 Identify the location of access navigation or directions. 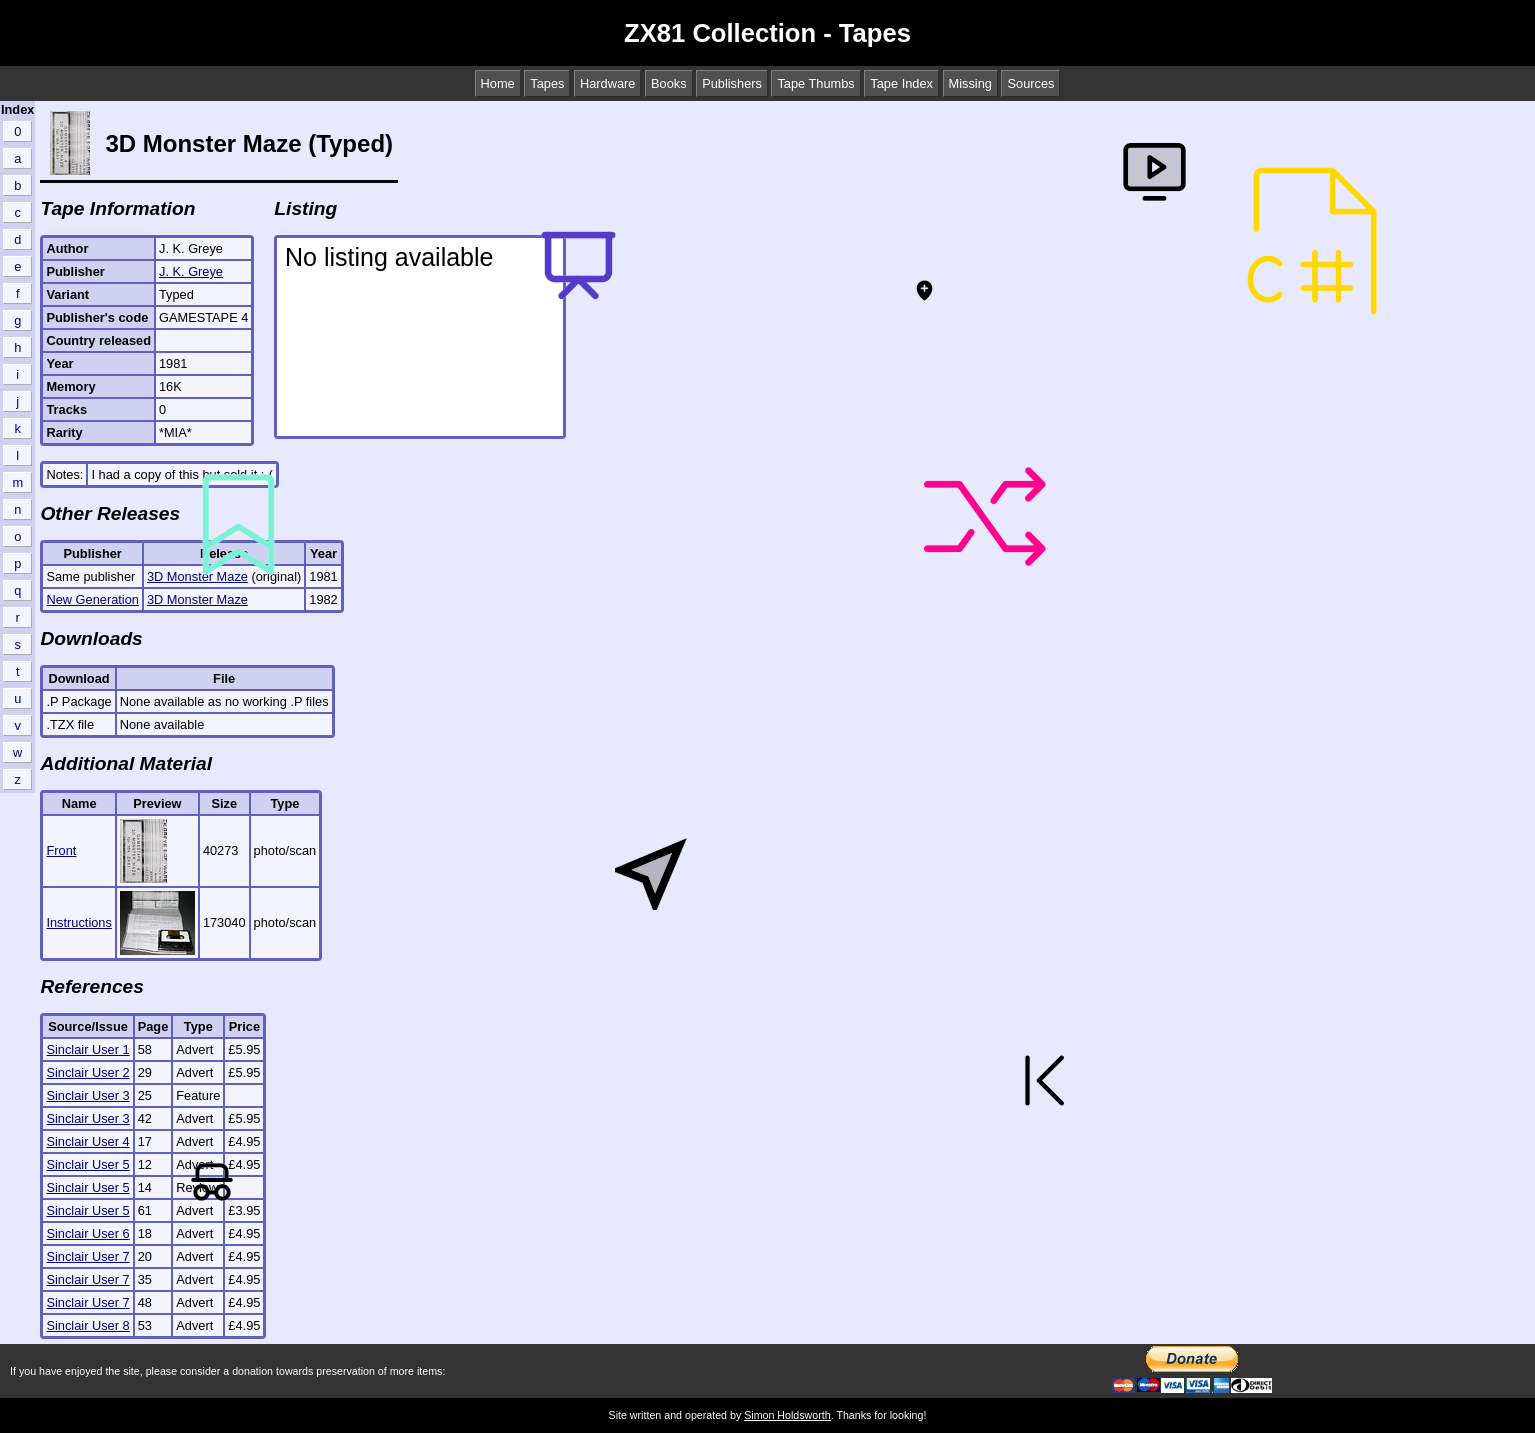
(651, 874).